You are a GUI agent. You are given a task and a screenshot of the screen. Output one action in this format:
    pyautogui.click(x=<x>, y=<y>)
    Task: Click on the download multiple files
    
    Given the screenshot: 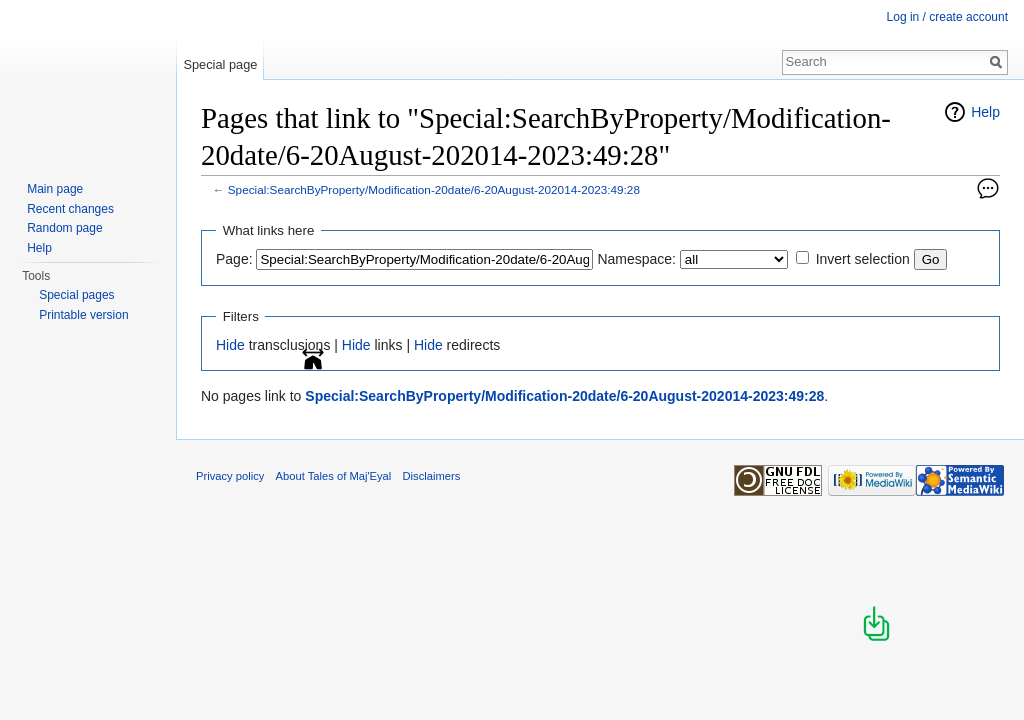 What is the action you would take?
    pyautogui.click(x=876, y=623)
    